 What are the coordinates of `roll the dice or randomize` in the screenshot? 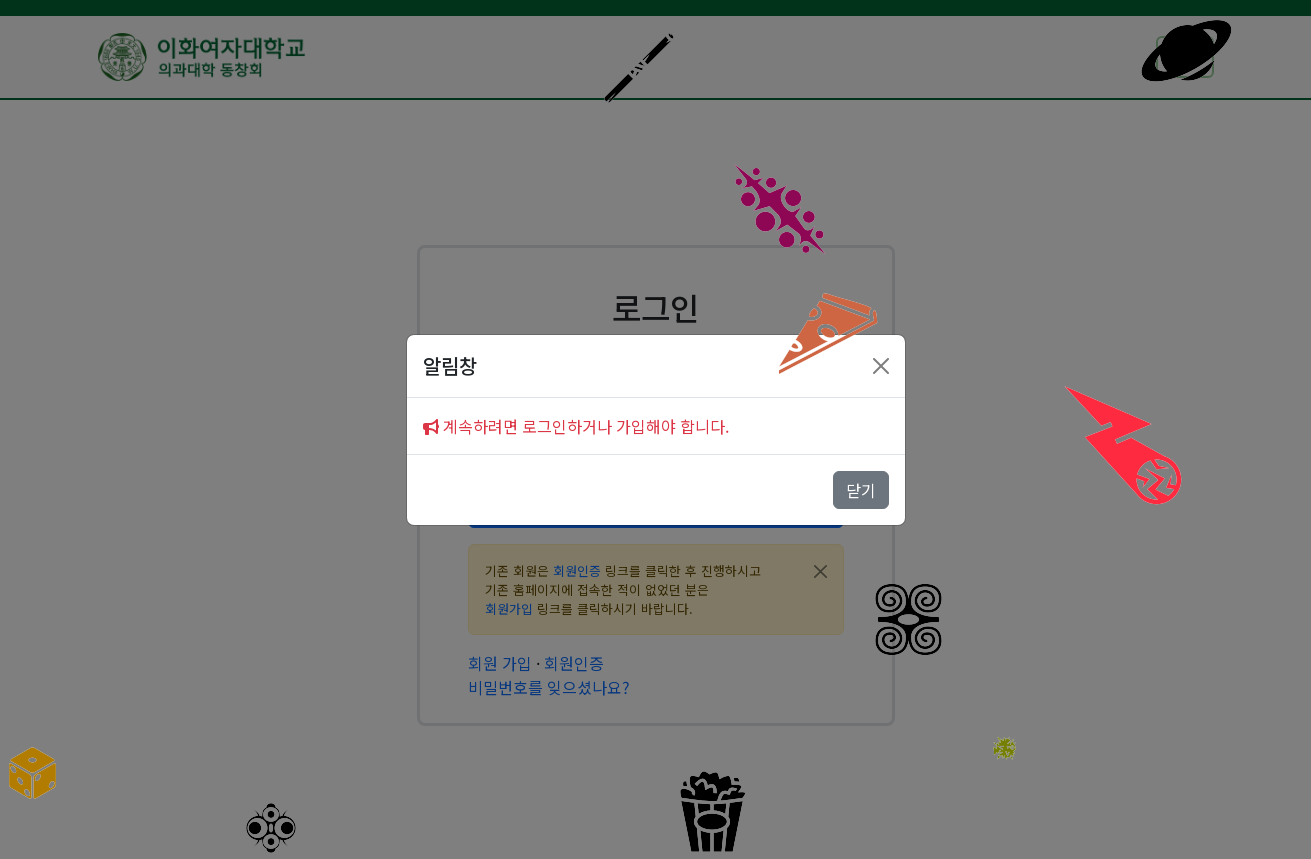 It's located at (32, 773).